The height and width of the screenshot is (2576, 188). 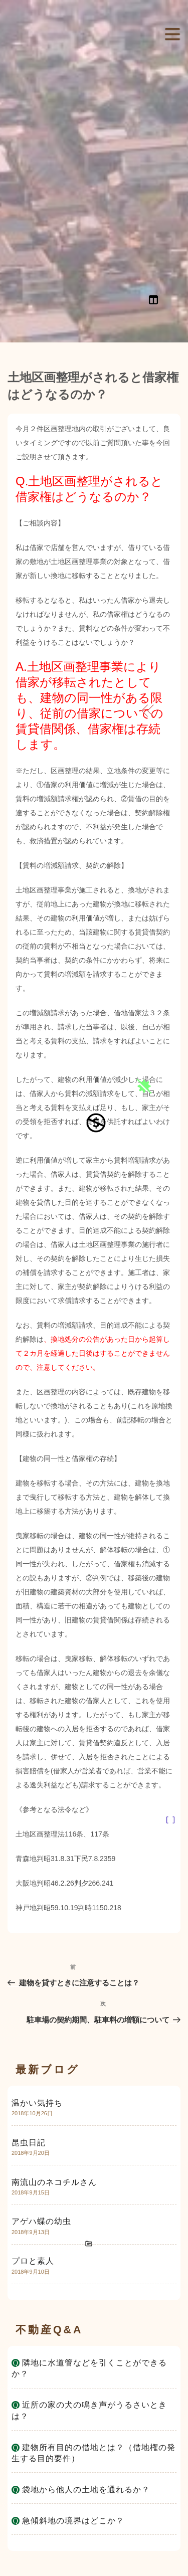 What do you see at coordinates (170, 1820) in the screenshot?
I see `indicates an array data type in code` at bounding box center [170, 1820].